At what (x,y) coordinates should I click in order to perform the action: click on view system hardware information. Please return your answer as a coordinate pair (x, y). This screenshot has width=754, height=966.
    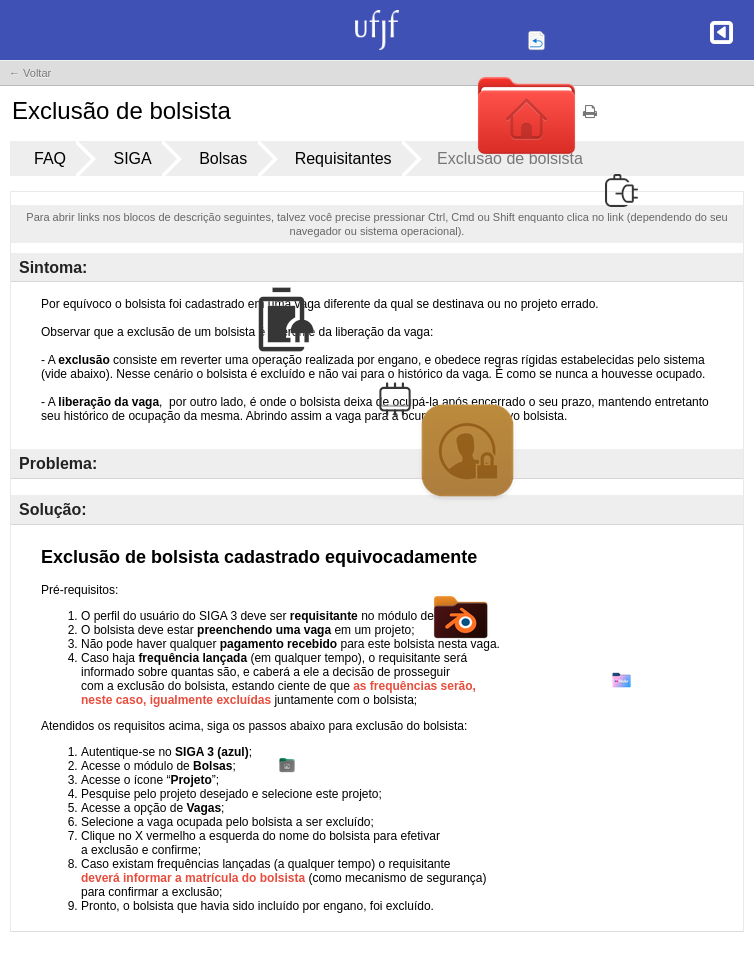
    Looking at the image, I should click on (395, 398).